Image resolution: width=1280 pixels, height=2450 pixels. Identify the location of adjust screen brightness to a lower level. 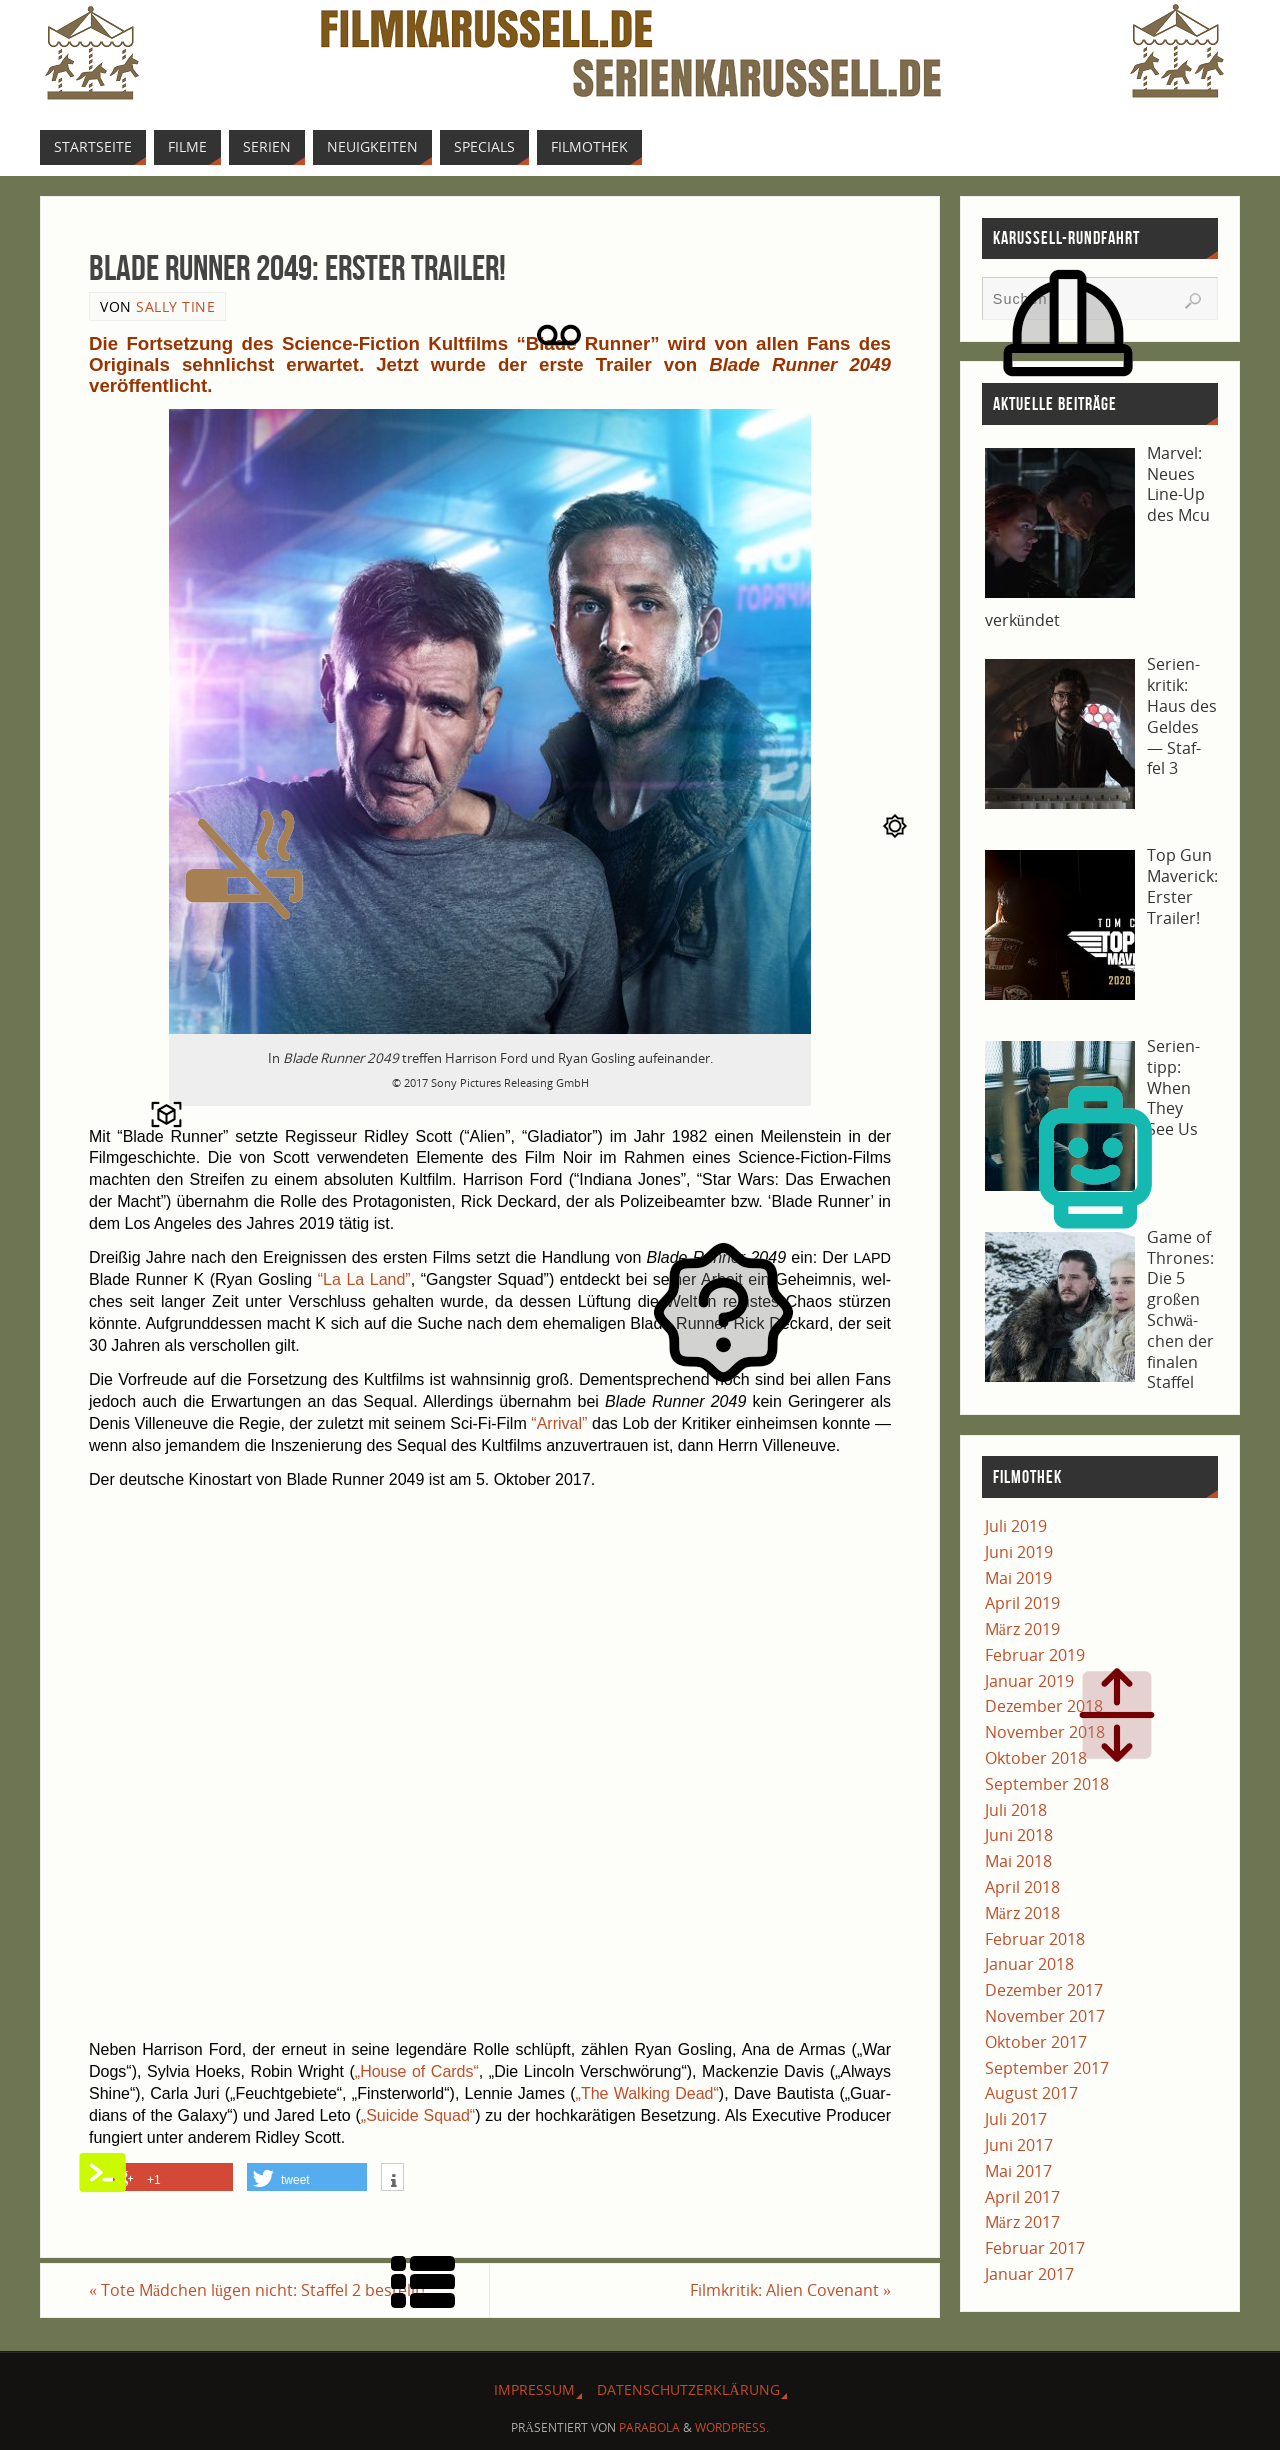
(895, 826).